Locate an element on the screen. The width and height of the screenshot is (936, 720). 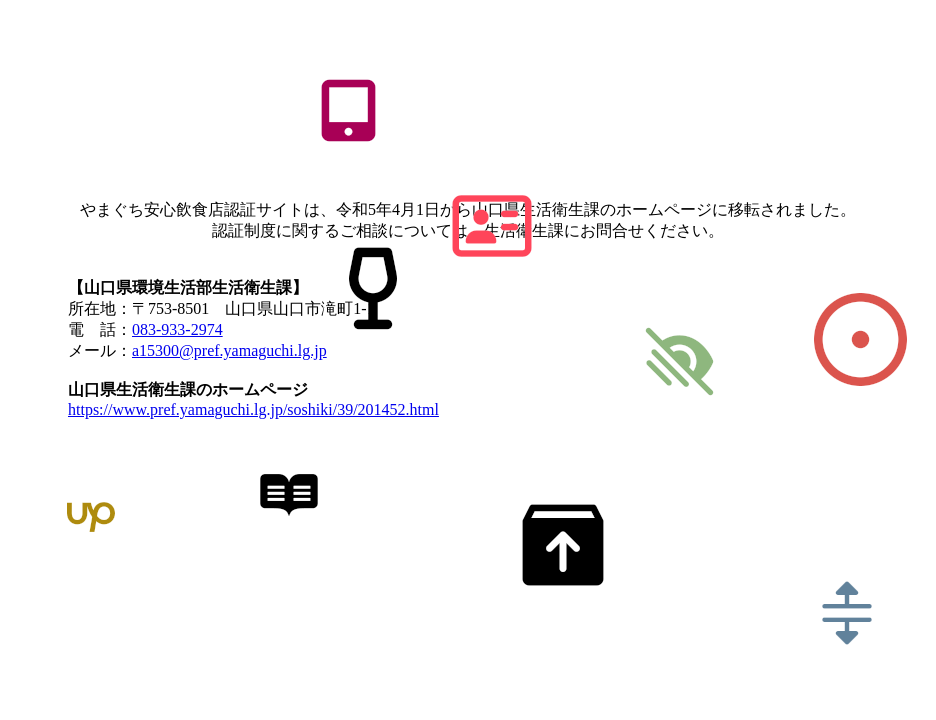
upwork logo - access freelance marketplace is located at coordinates (91, 517).